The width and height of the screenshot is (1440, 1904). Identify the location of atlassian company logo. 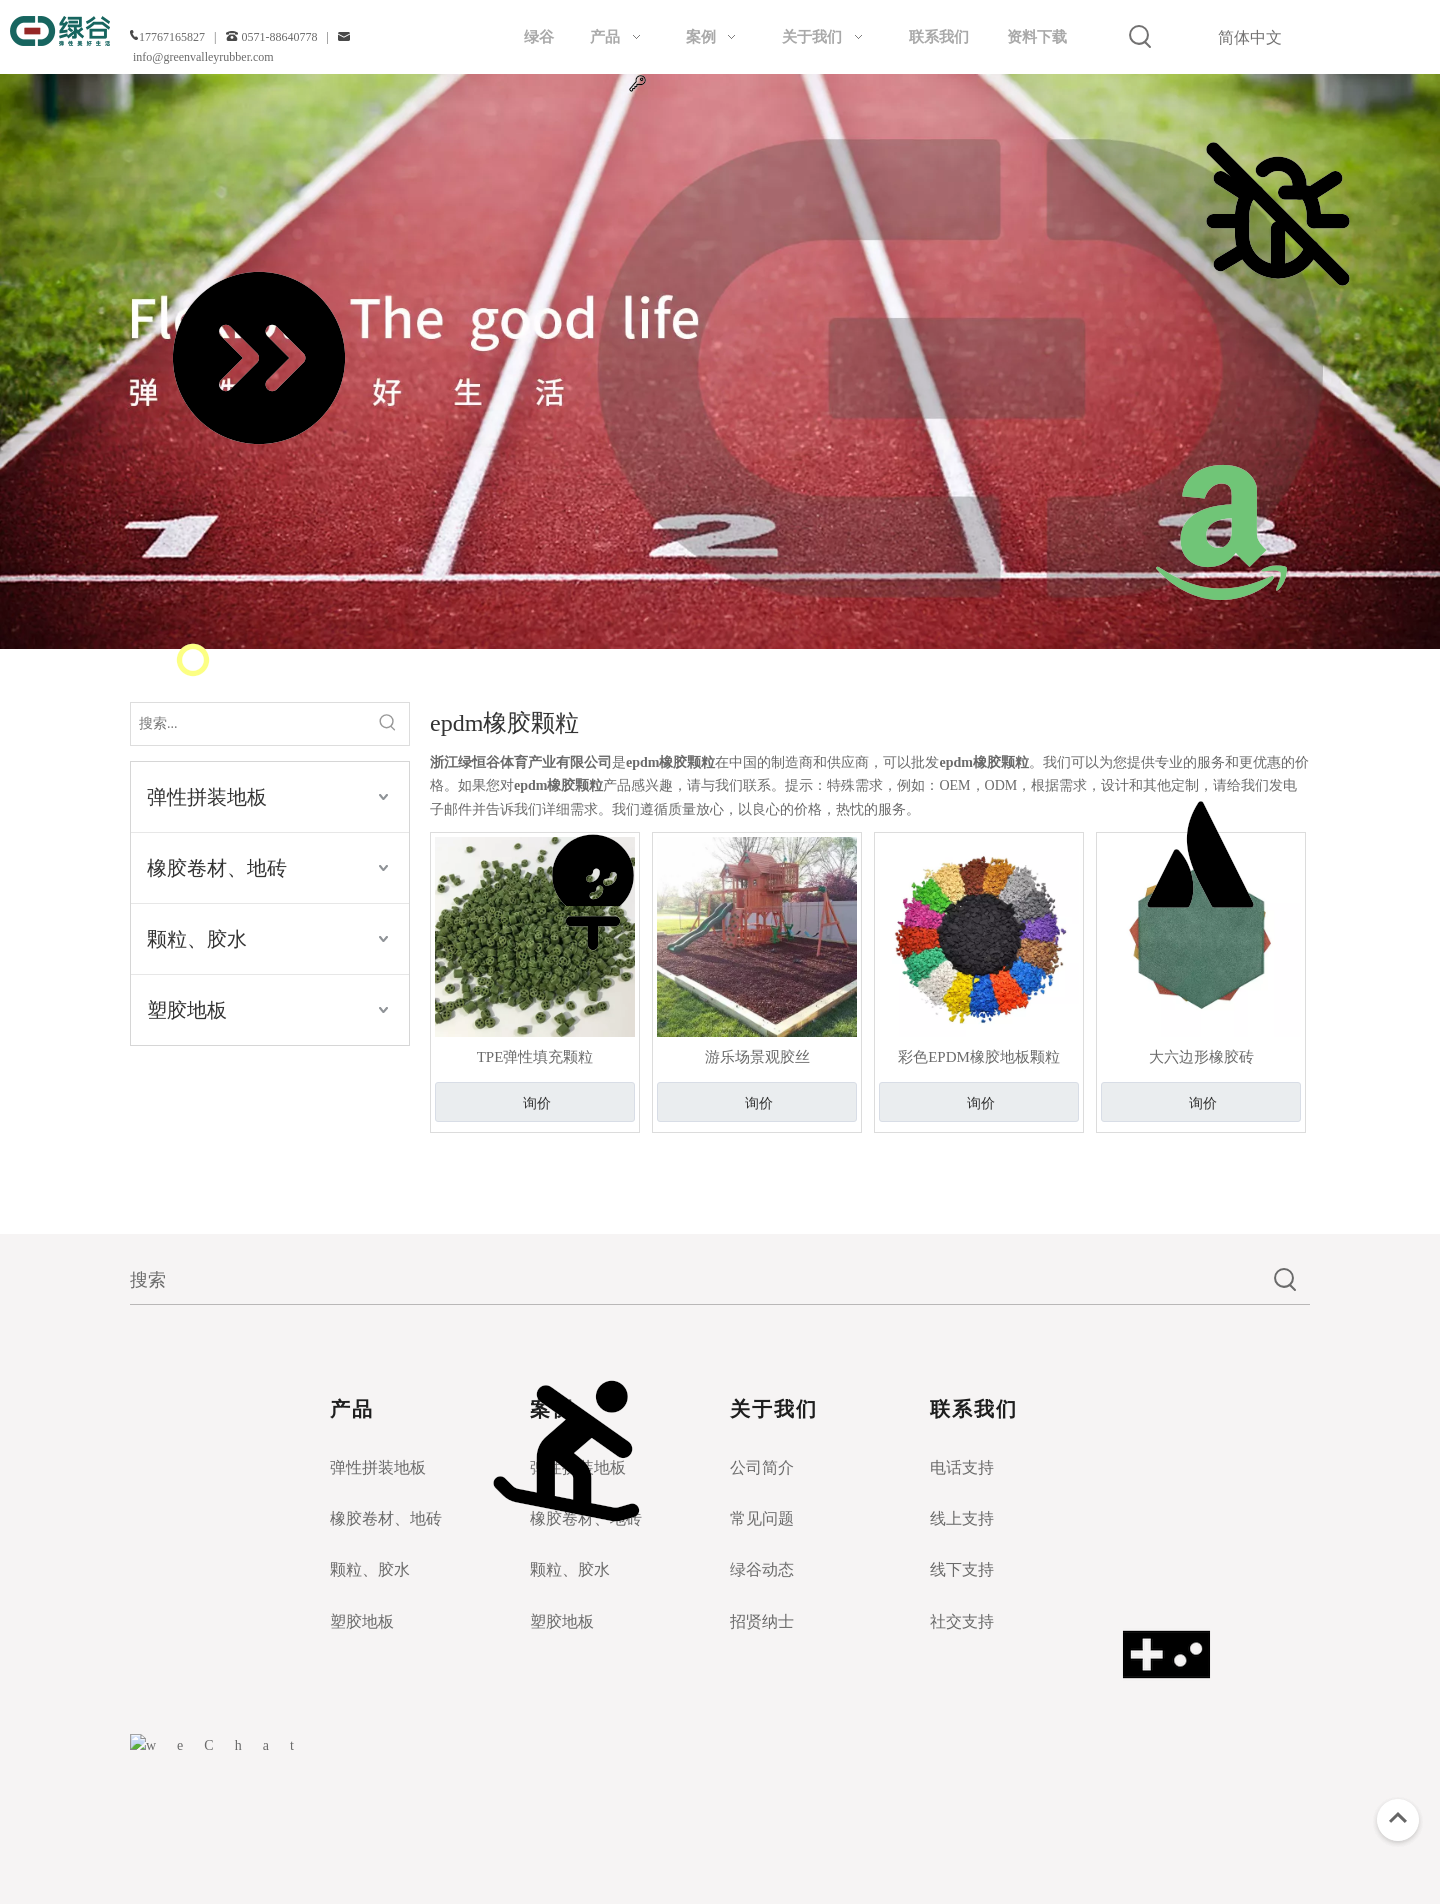
(1200, 854).